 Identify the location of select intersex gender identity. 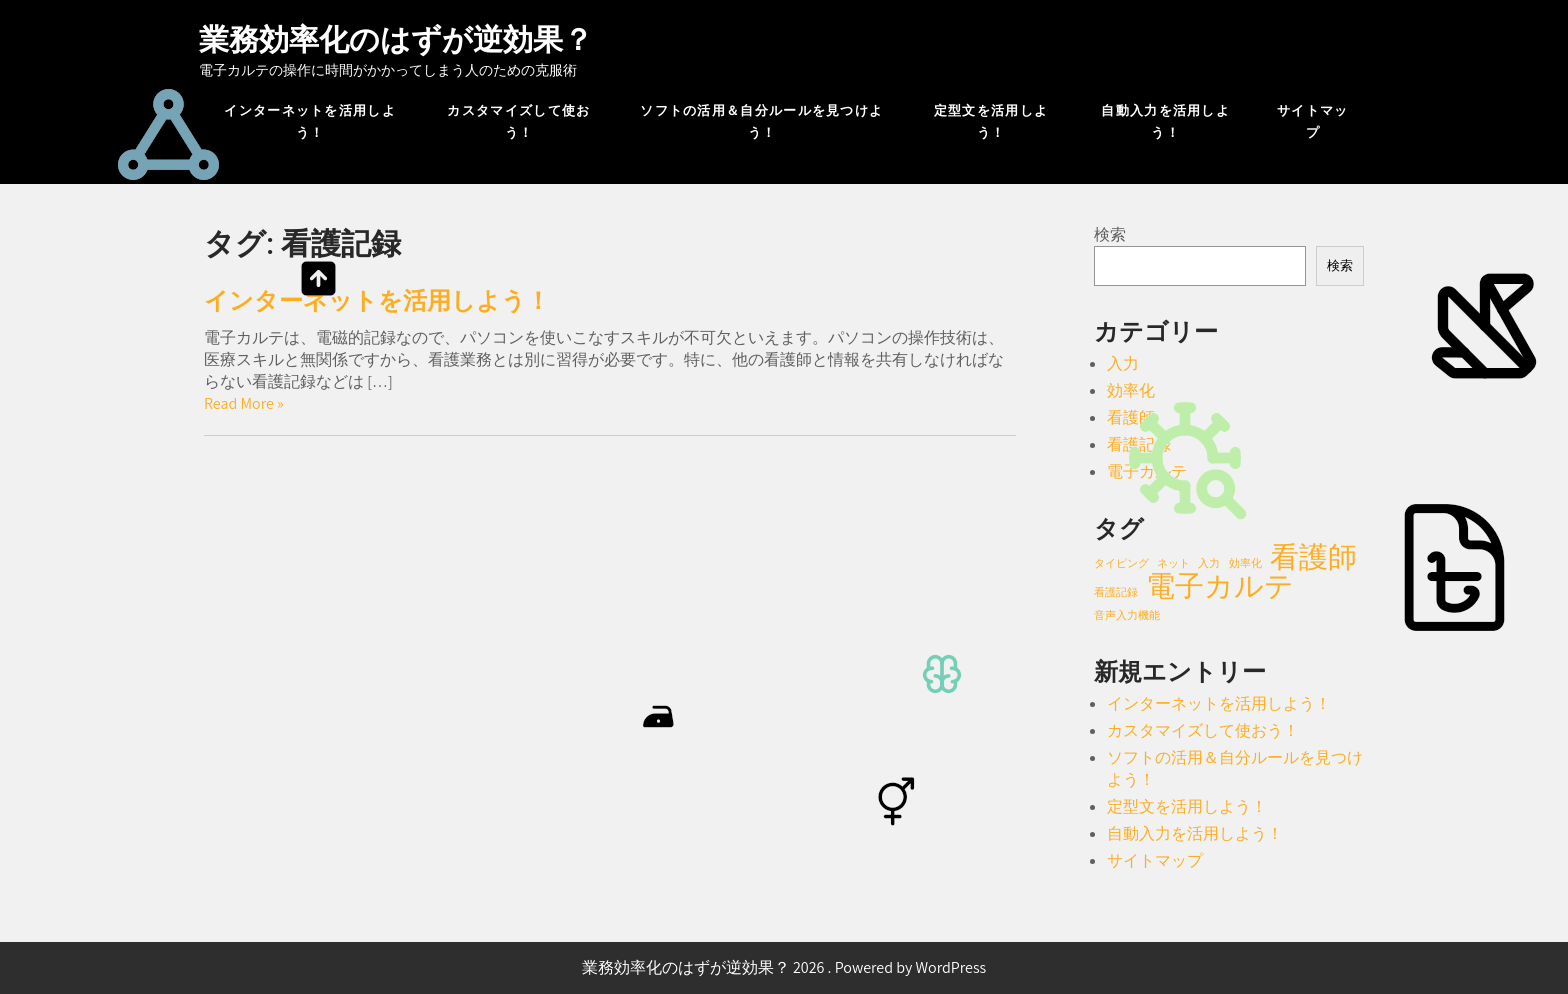
(894, 800).